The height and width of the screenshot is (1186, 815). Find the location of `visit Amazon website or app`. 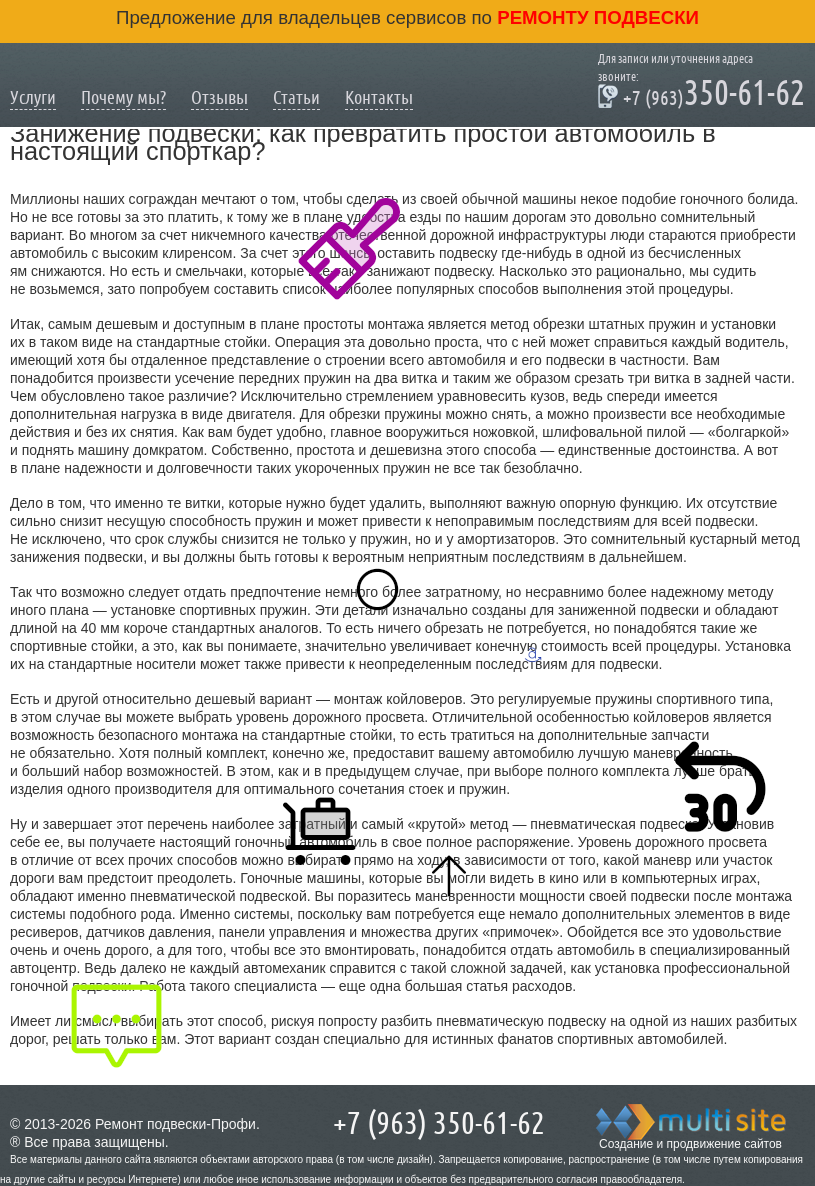

visit Amazon website or app is located at coordinates (532, 654).